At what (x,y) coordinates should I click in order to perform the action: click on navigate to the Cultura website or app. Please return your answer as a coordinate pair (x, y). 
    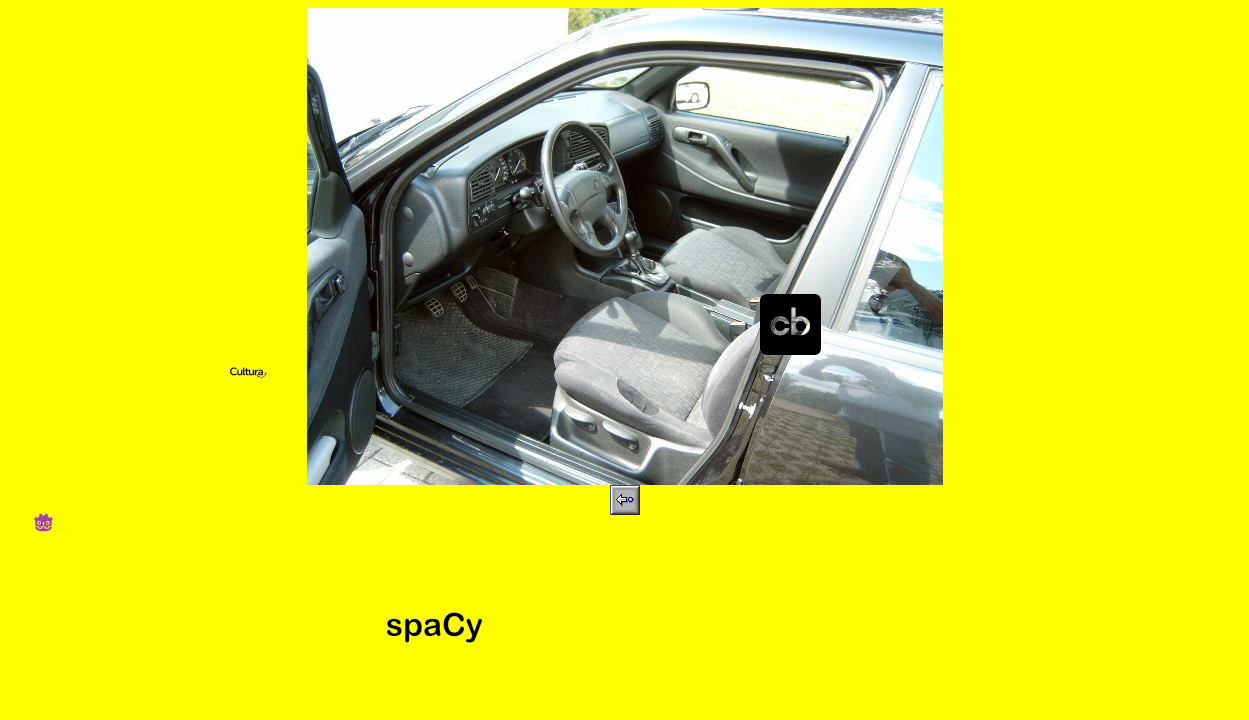
    Looking at the image, I should click on (248, 372).